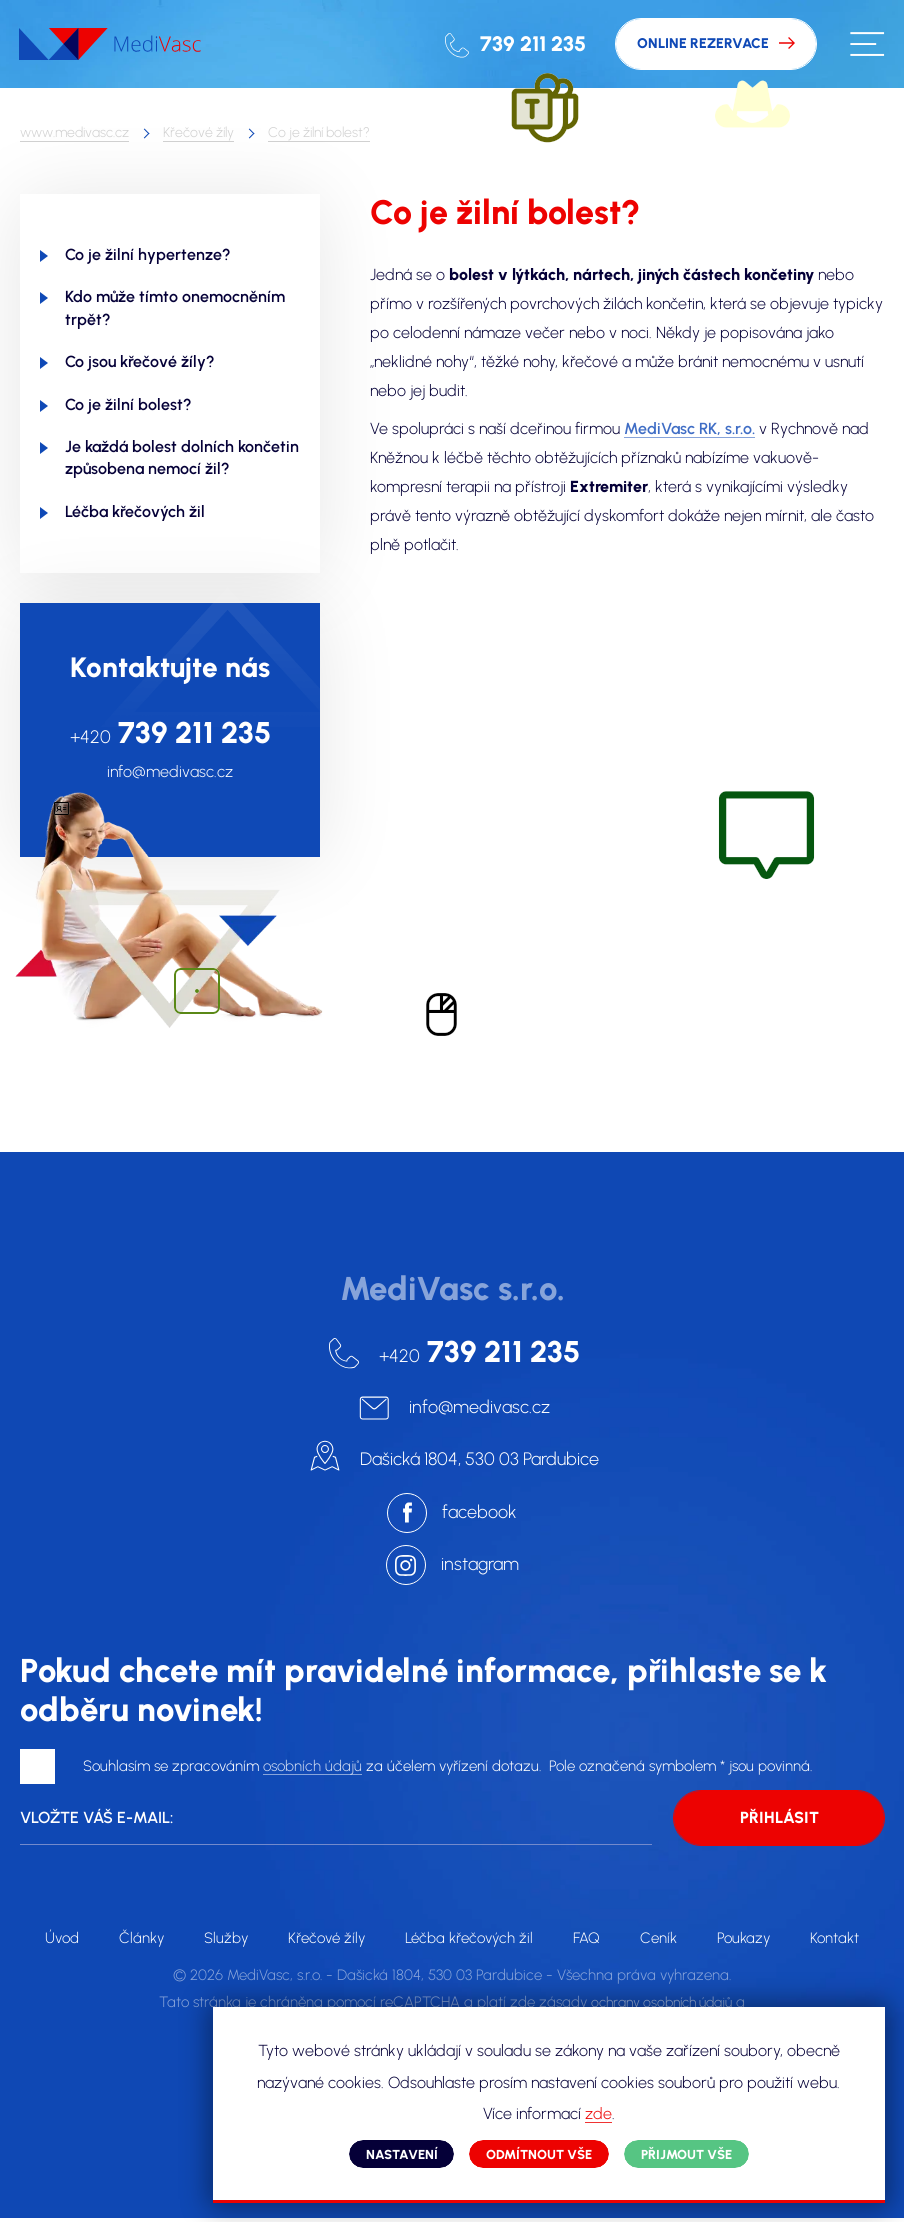 The height and width of the screenshot is (2222, 904). Describe the element at coordinates (61, 808) in the screenshot. I see `view your profile or identification details` at that location.